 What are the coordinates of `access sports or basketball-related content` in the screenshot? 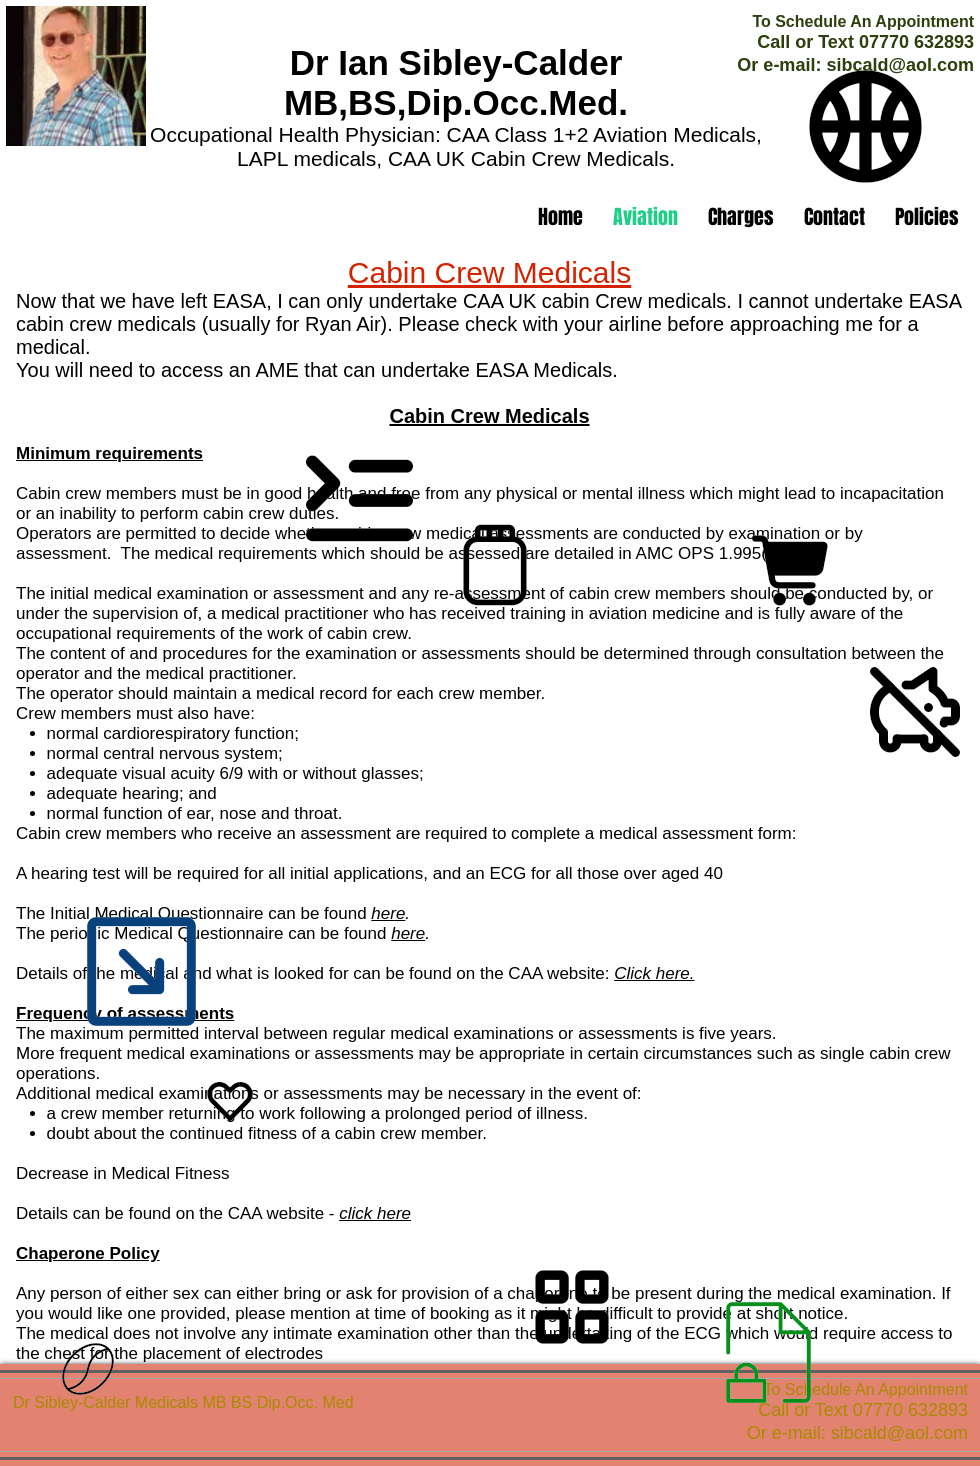 It's located at (865, 126).